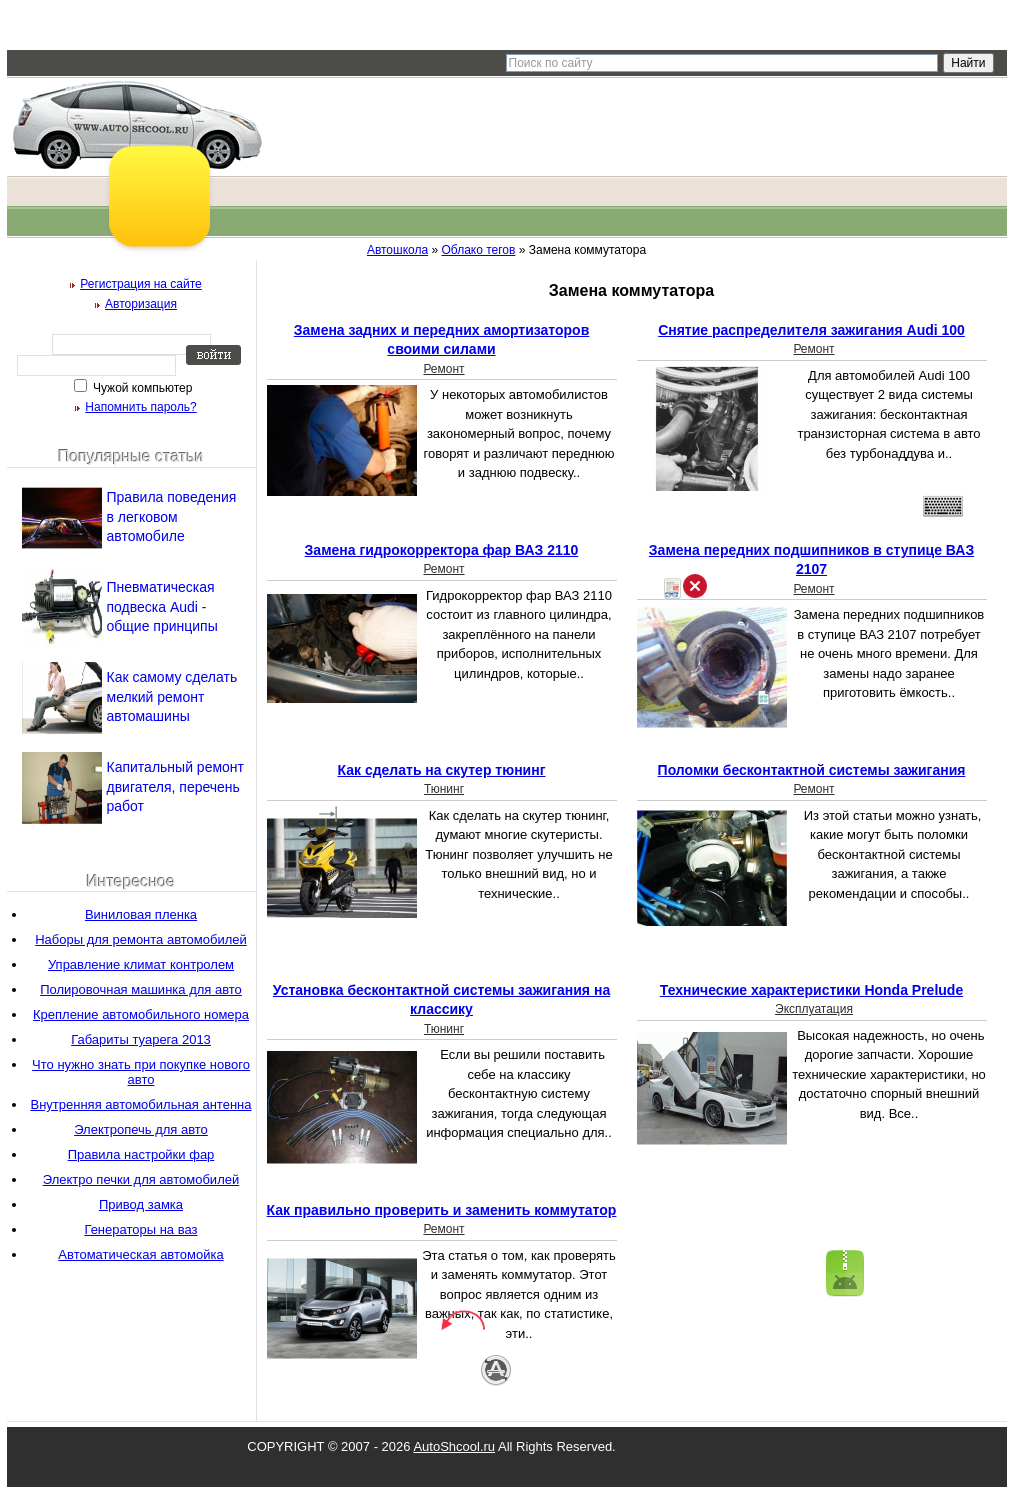 The image size is (1013, 1487). What do you see at coordinates (763, 697) in the screenshot?
I see `open an opendocument master document file` at bounding box center [763, 697].